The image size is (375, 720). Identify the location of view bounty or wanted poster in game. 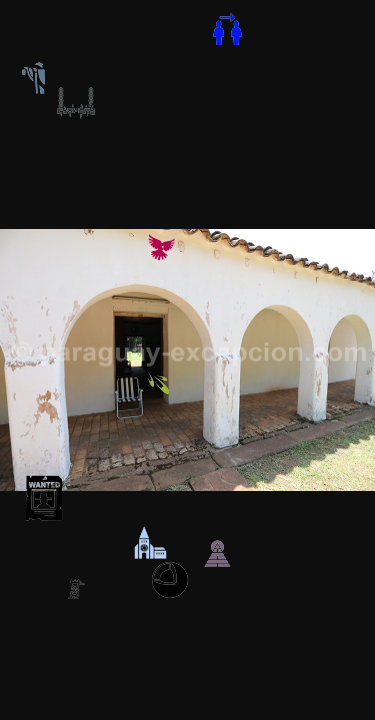
(44, 498).